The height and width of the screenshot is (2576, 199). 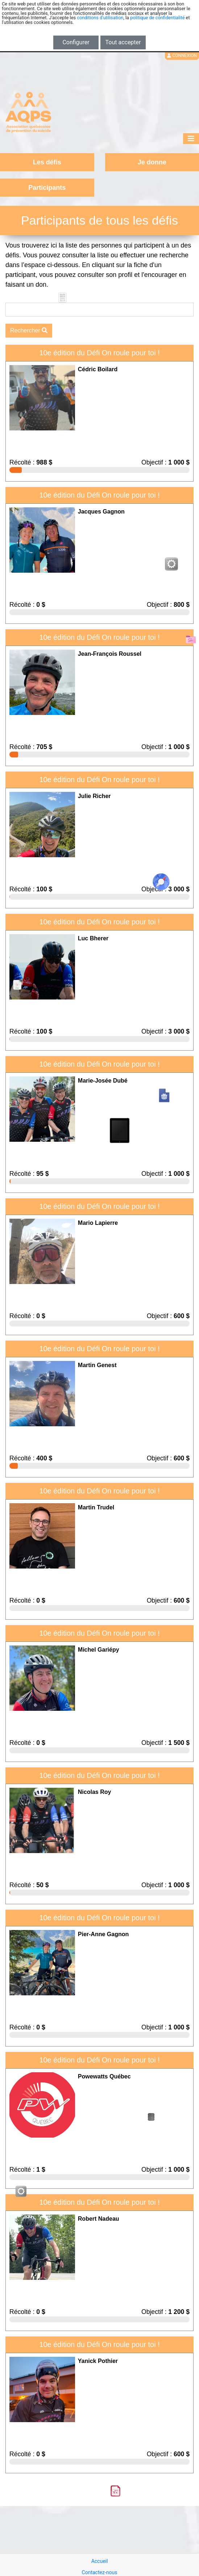 I want to click on firmware file or binary data, so click(x=151, y=2117).